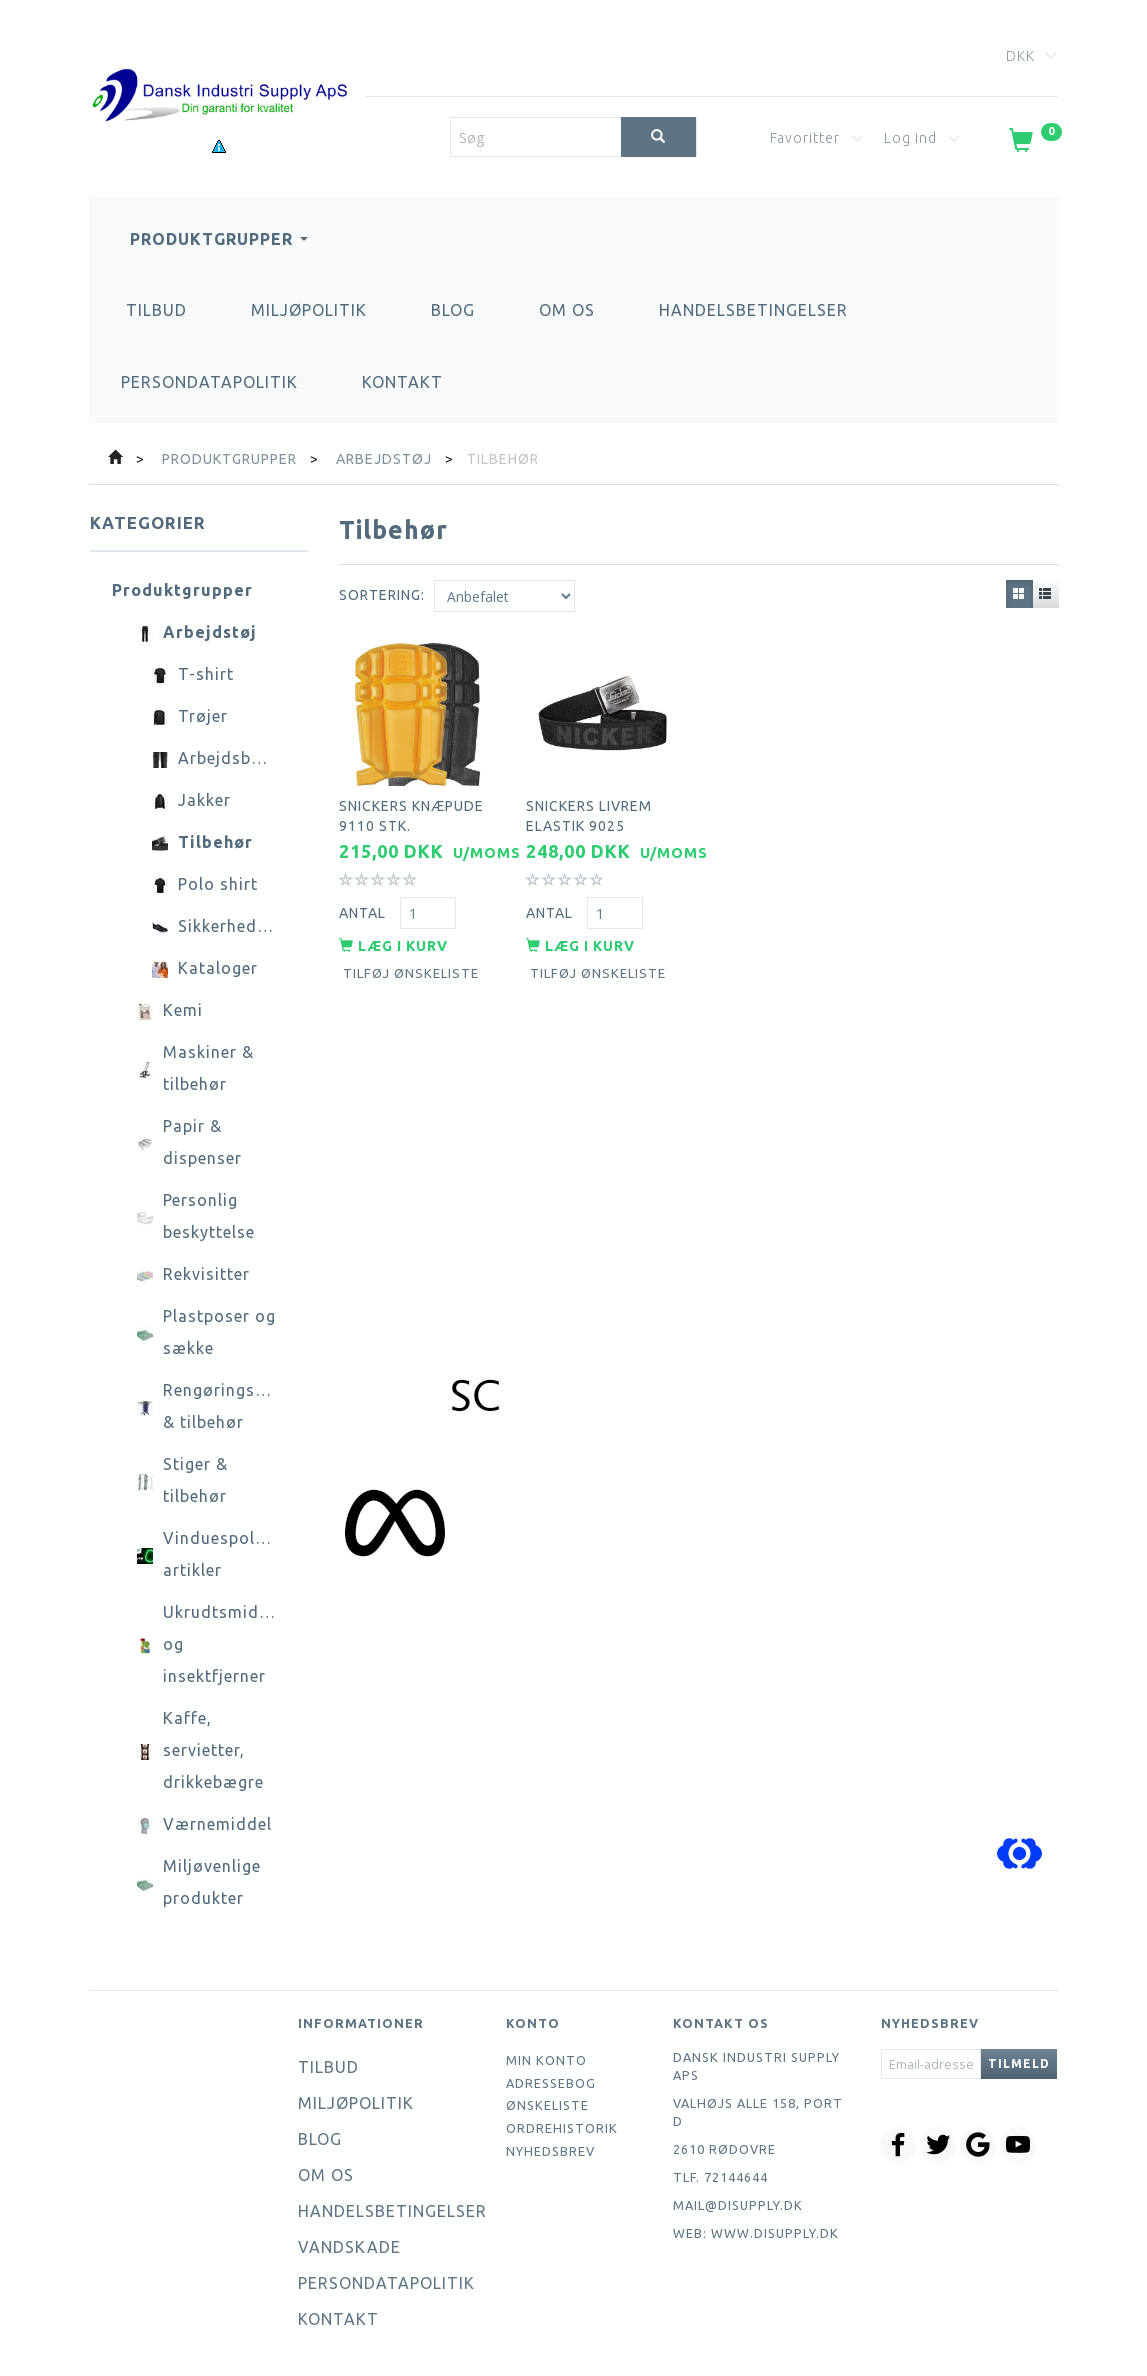 Image resolution: width=1147 pixels, height=2376 pixels. I want to click on link to Scopus academic database, so click(475, 1395).